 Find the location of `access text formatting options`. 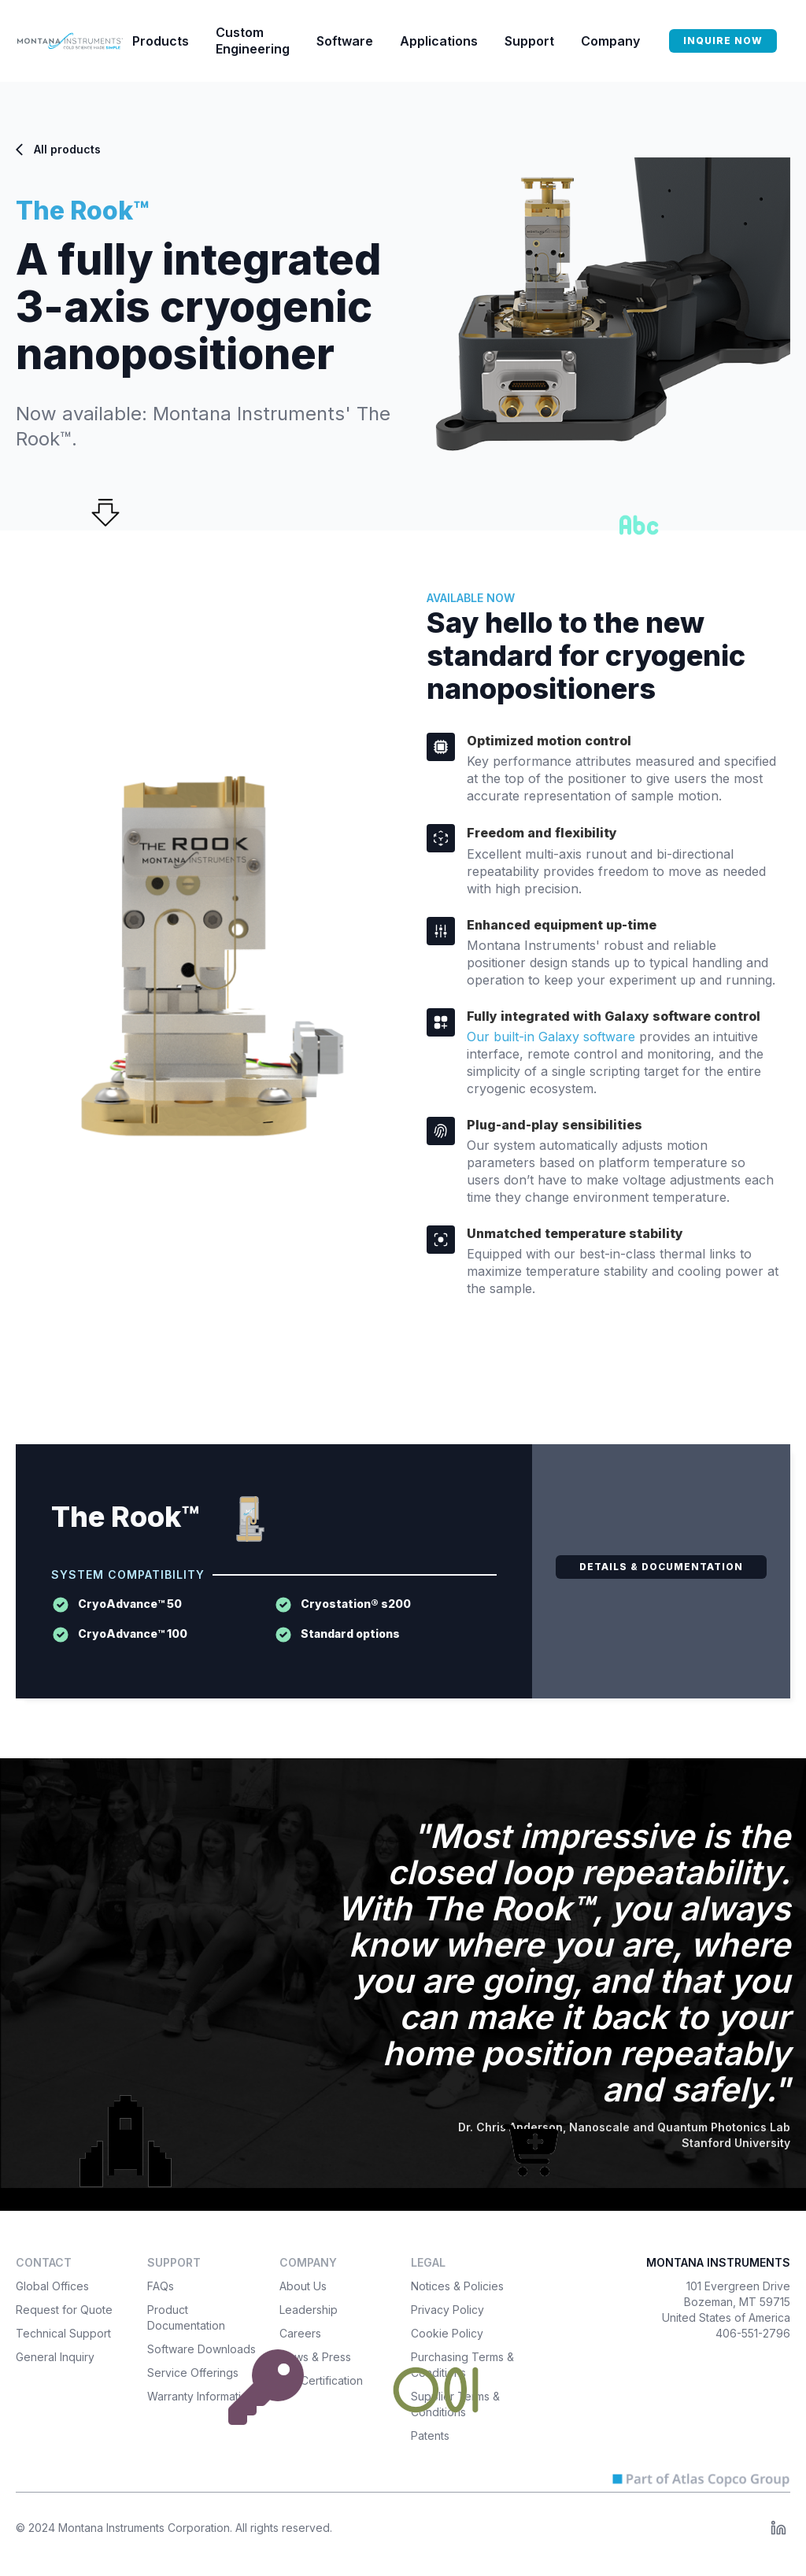

access text formatting options is located at coordinates (639, 525).